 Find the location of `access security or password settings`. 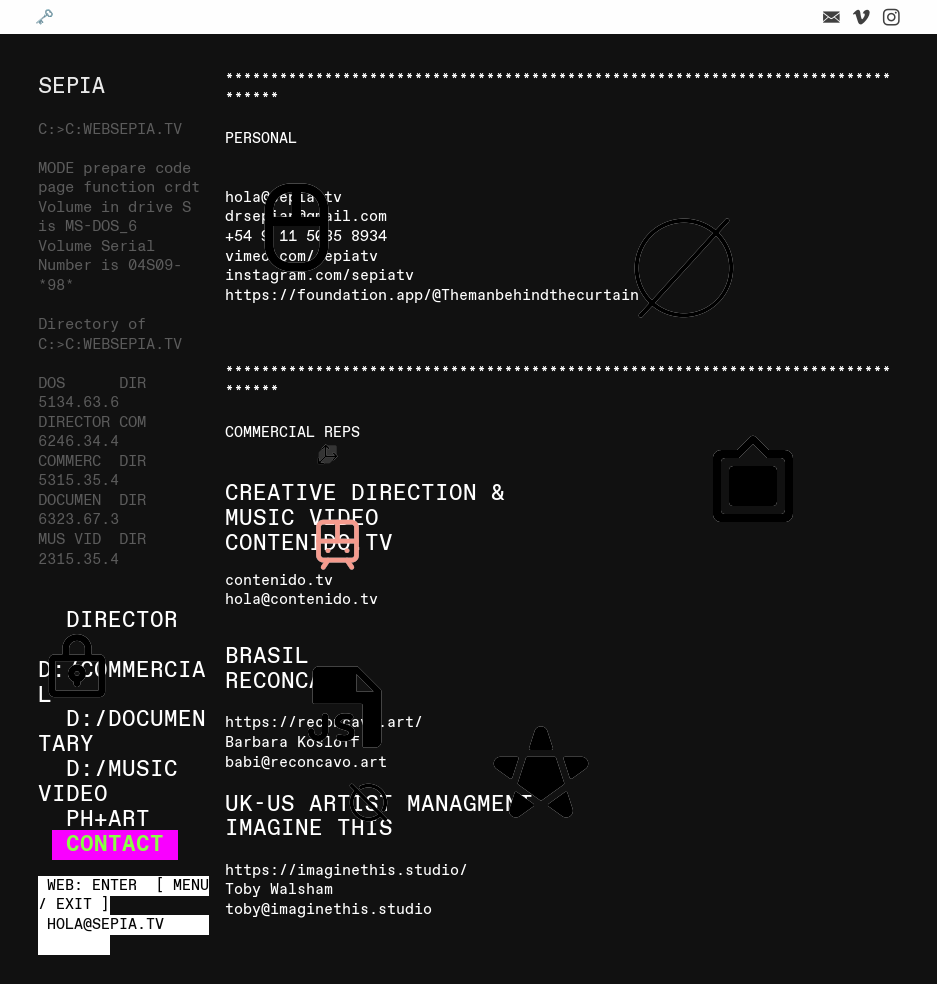

access security or password settings is located at coordinates (77, 669).